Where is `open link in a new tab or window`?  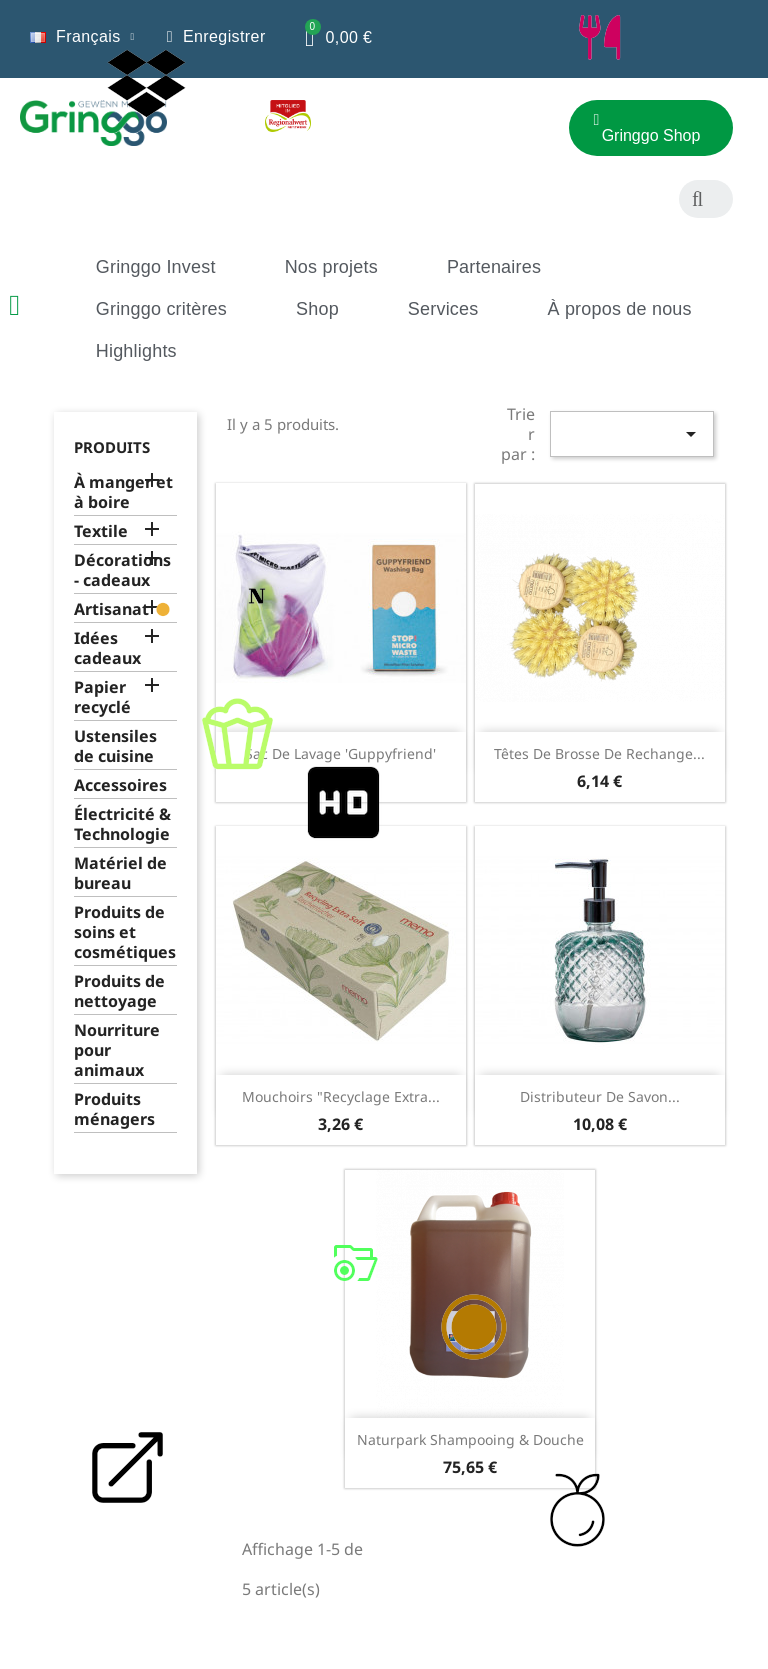 open link in a new tab or window is located at coordinates (127, 1467).